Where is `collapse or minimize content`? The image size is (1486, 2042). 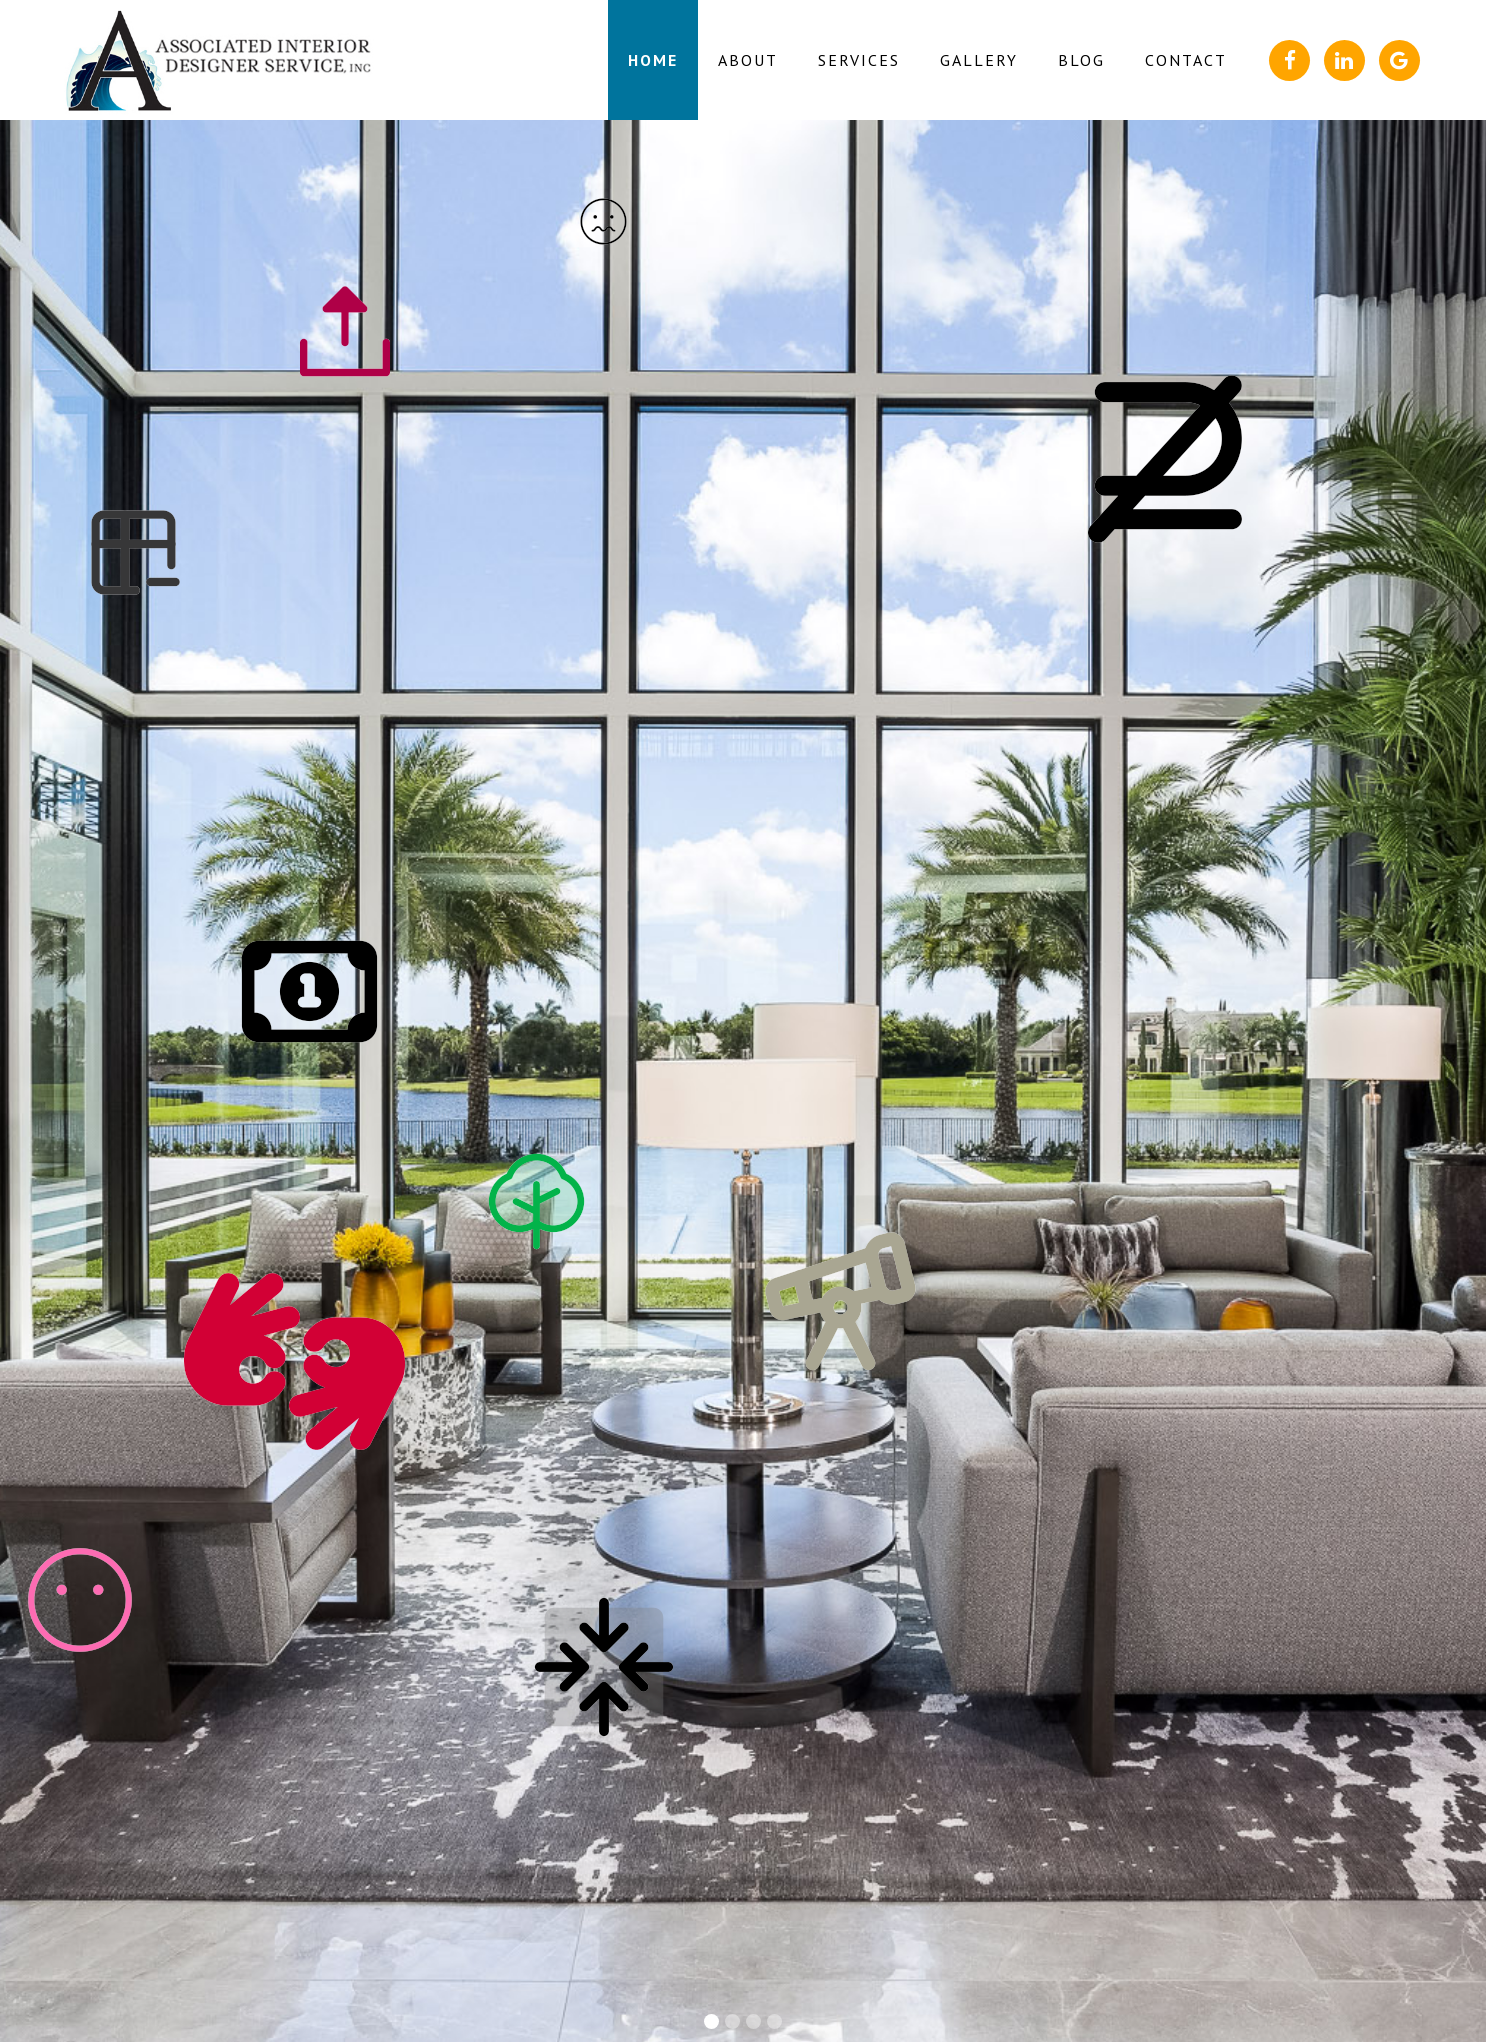 collapse or minimize content is located at coordinates (604, 1667).